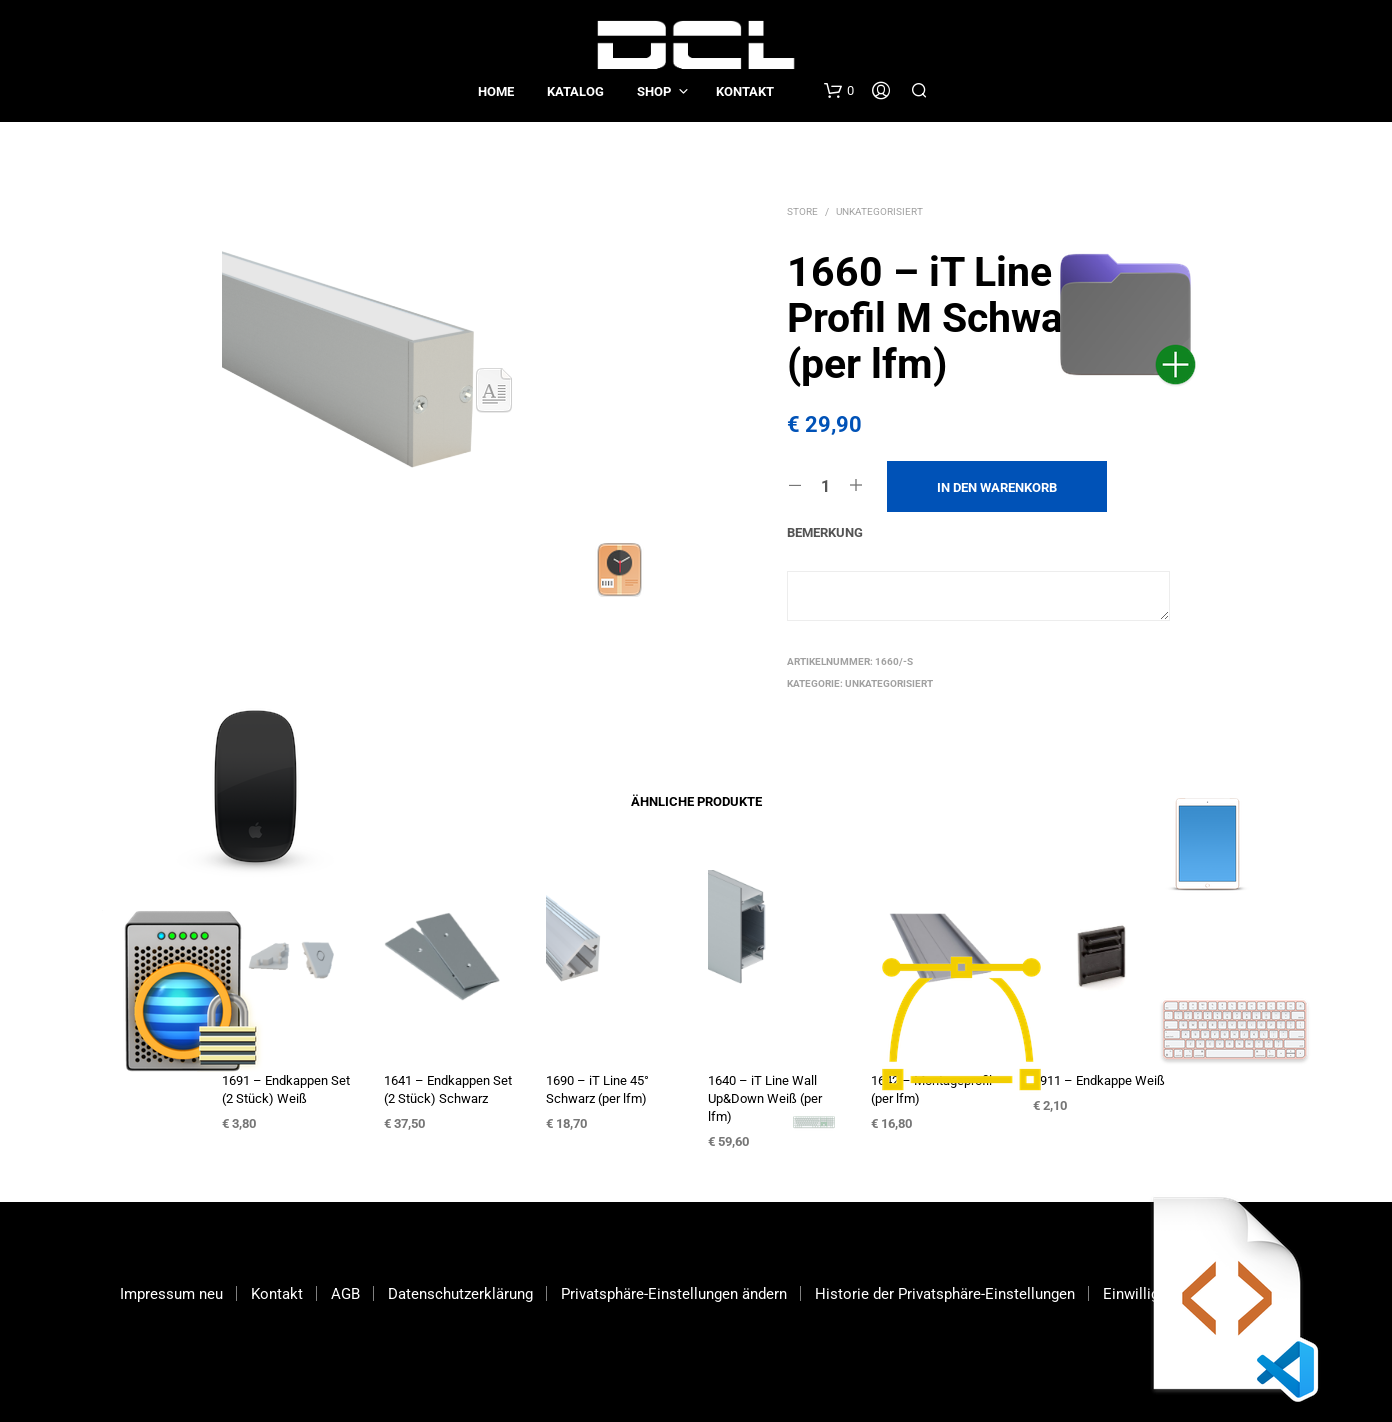 This screenshot has width=1392, height=1422. Describe the element at coordinates (494, 390) in the screenshot. I see `open a rich text format document` at that location.